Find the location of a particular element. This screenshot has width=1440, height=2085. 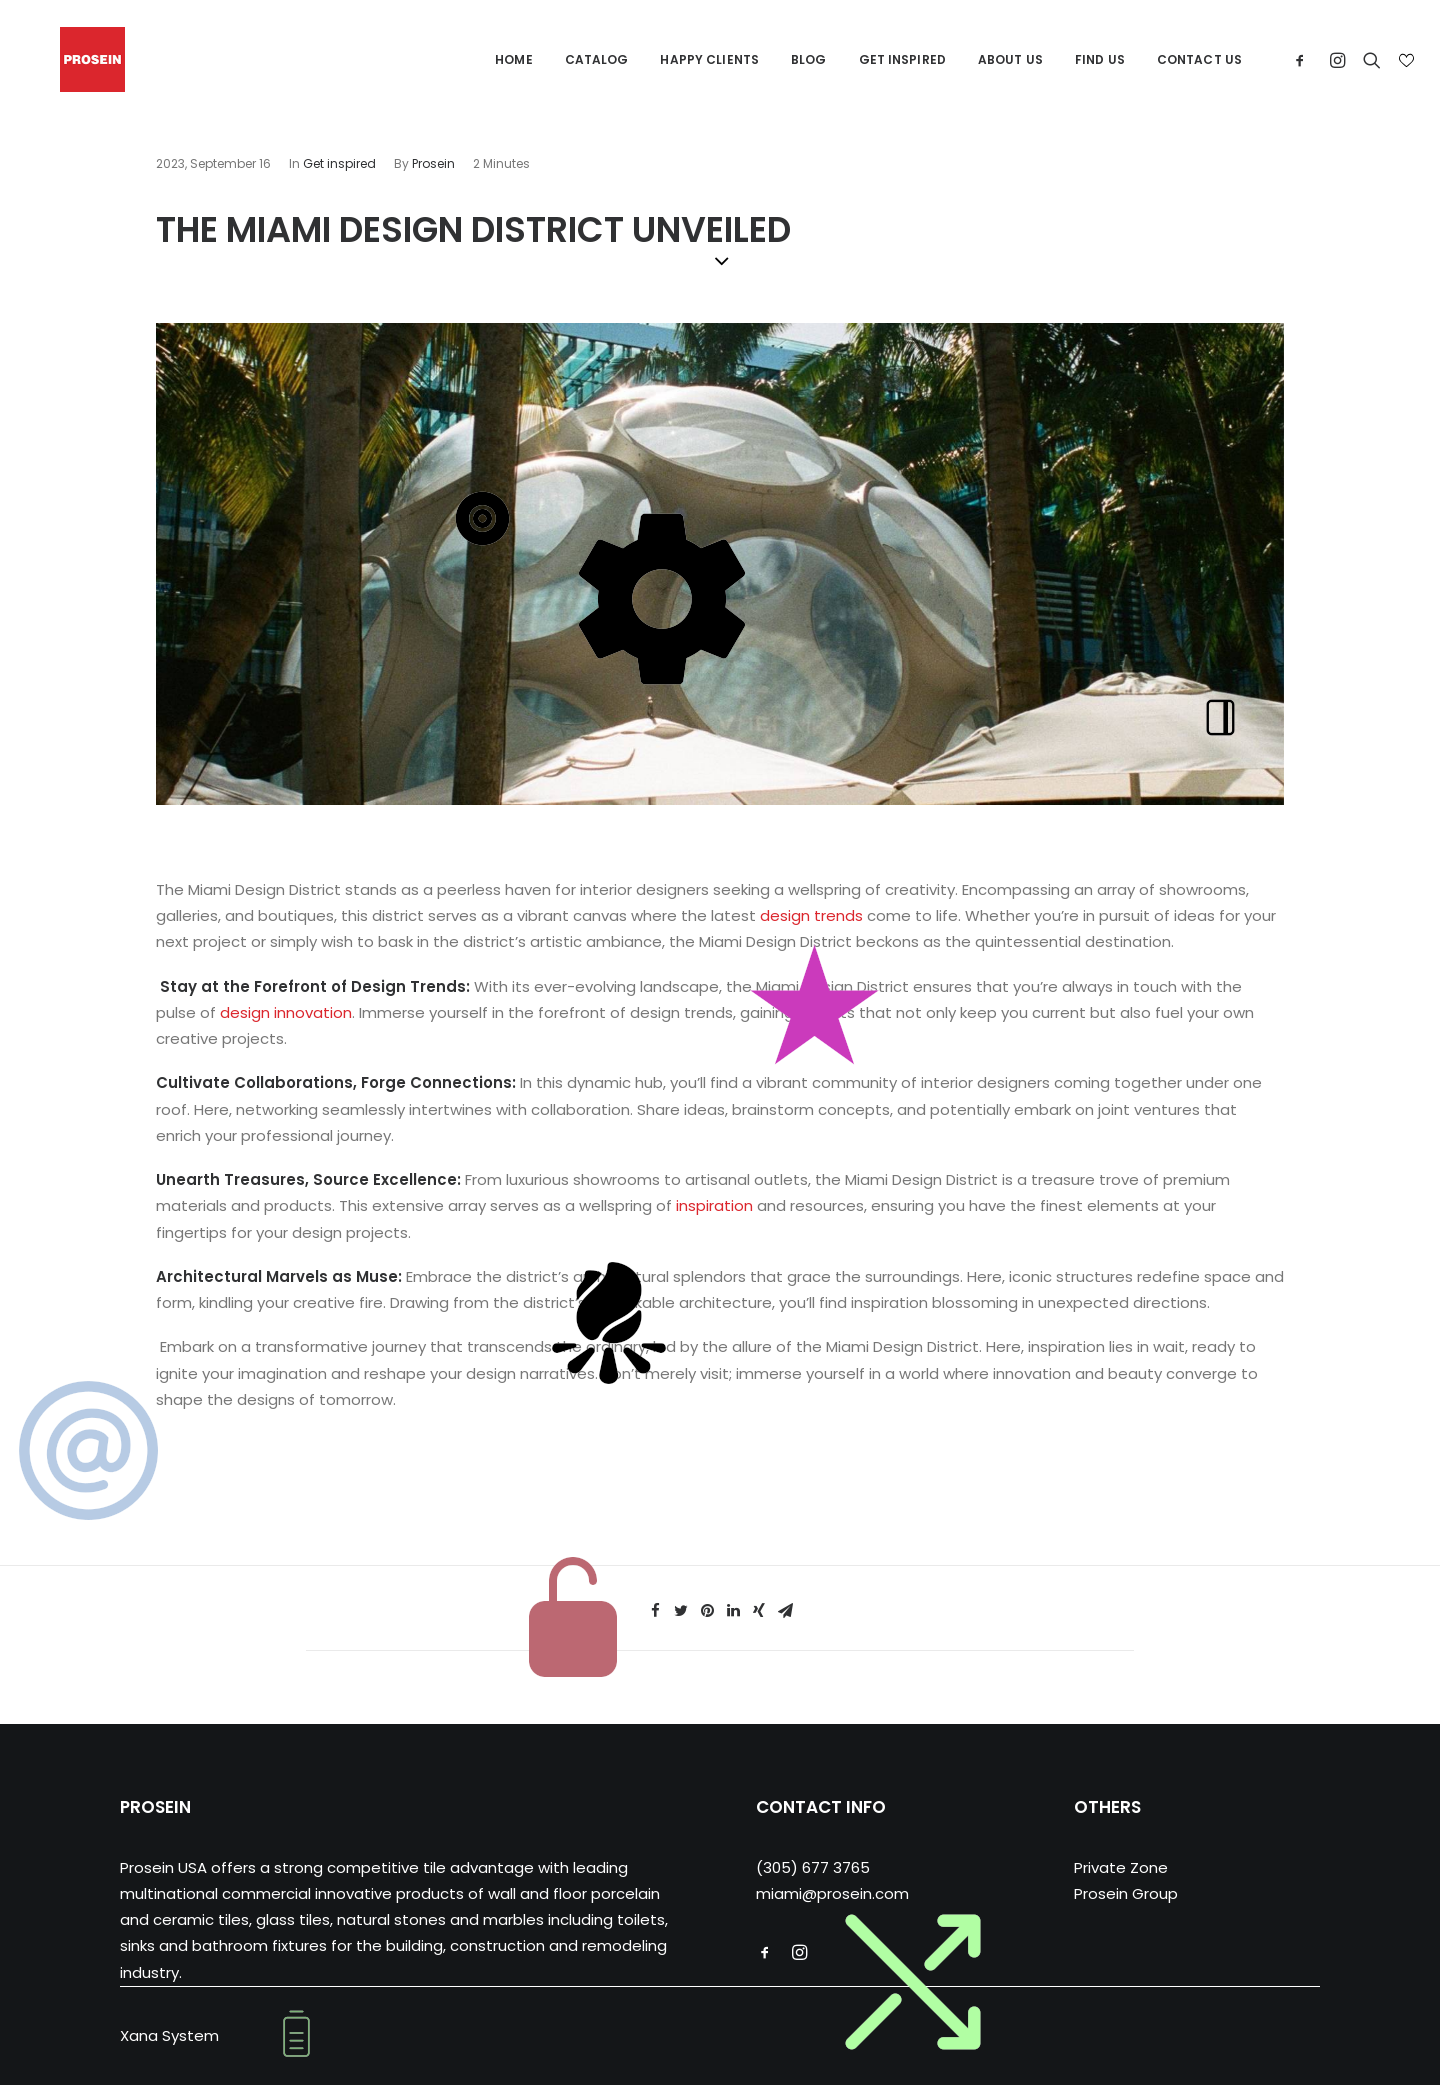

play or access music library is located at coordinates (482, 518).